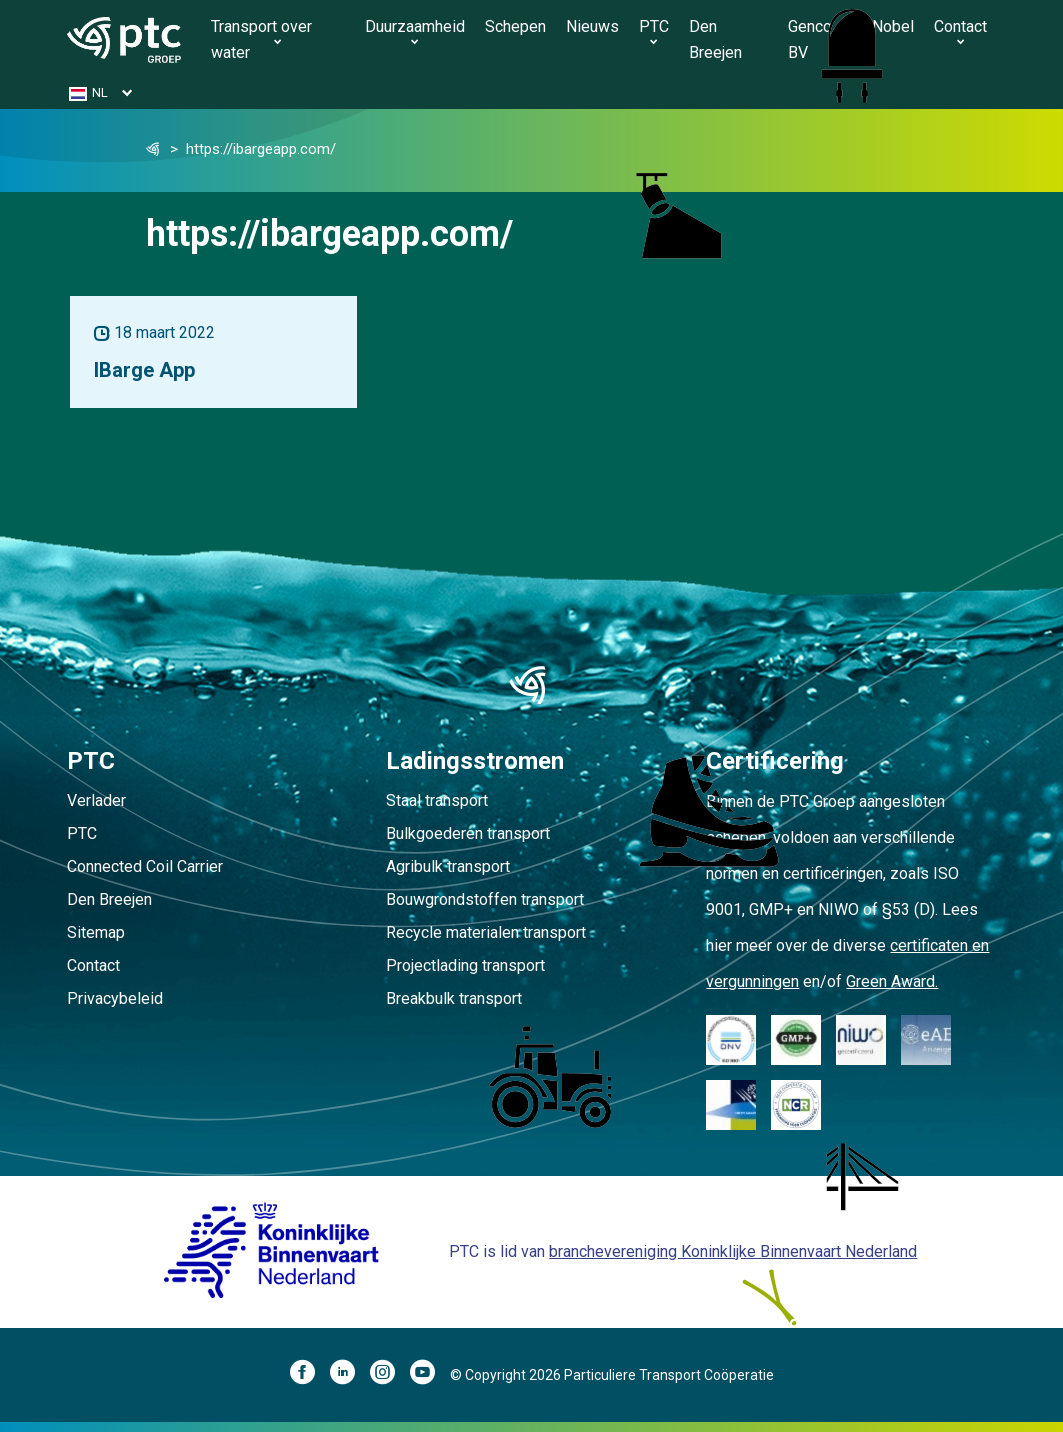 Image resolution: width=1063 pixels, height=1432 pixels. Describe the element at coordinates (709, 811) in the screenshot. I see `access ice skating activities or sports` at that location.